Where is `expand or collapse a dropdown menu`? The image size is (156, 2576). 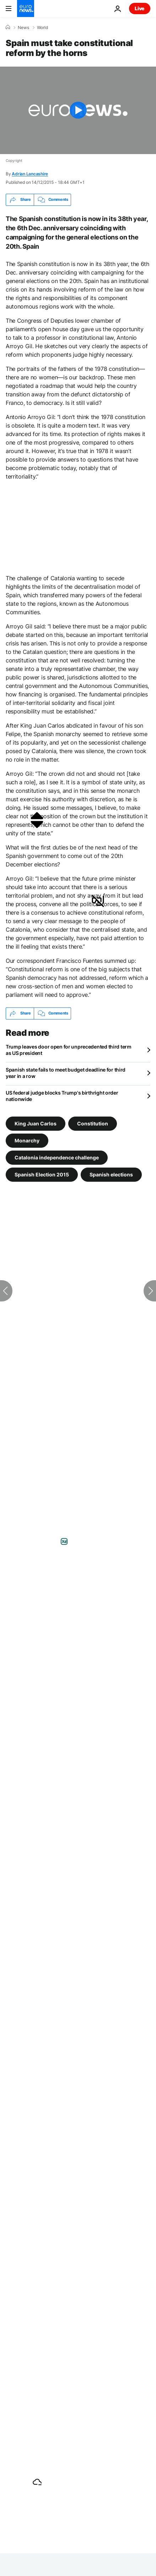
expand or collapse a dropdown menu is located at coordinates (37, 820).